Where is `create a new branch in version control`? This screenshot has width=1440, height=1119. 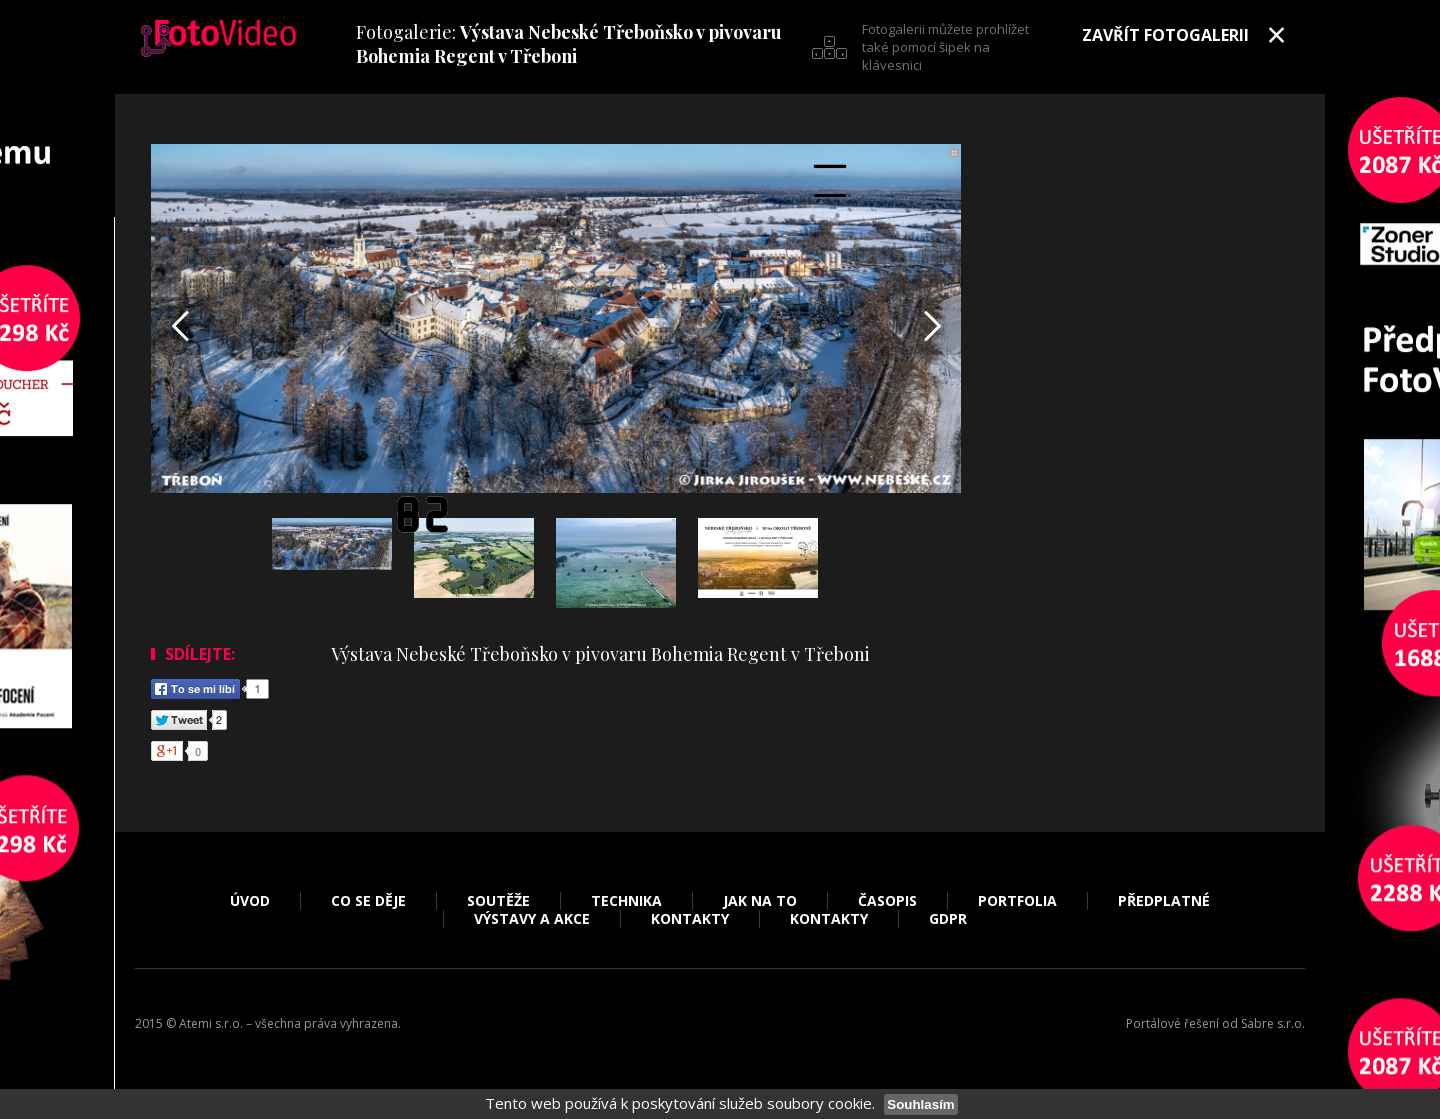 create a new branch in version control is located at coordinates (155, 41).